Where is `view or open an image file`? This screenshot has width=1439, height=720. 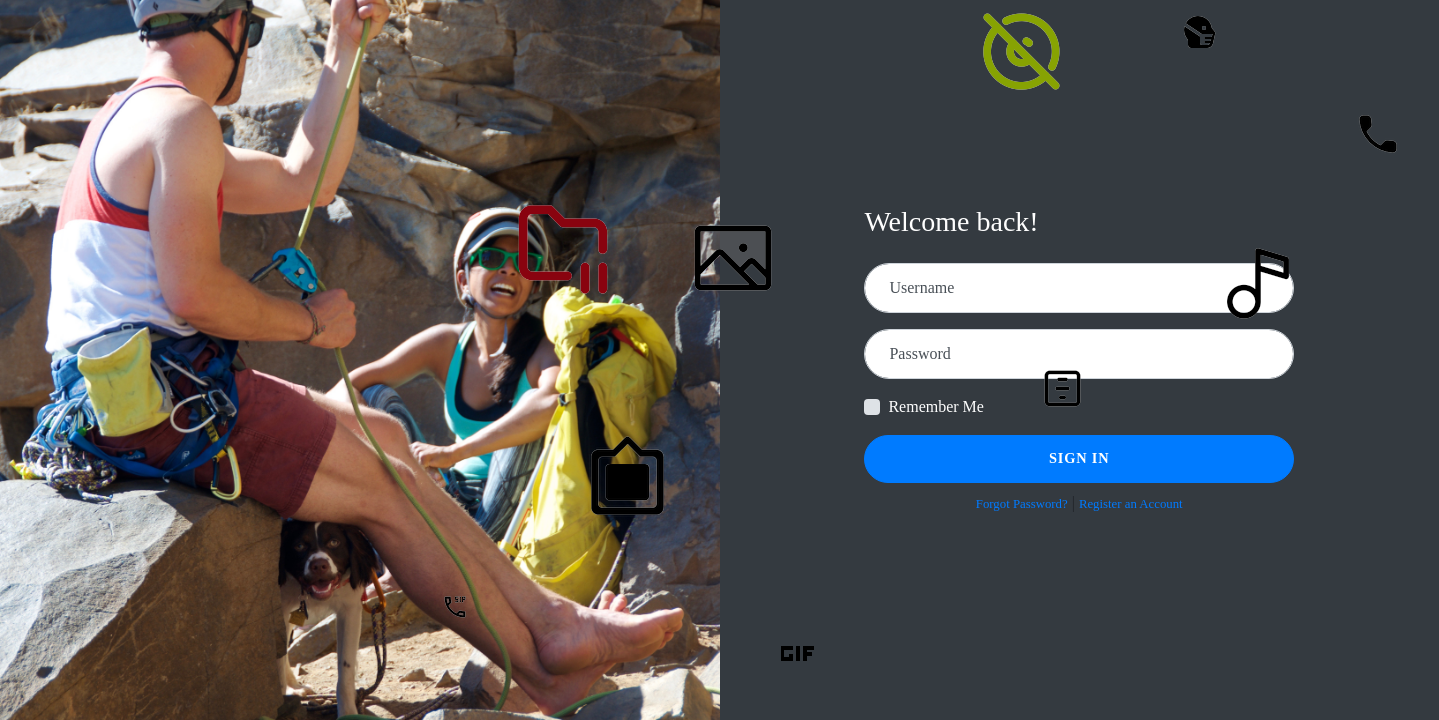
view or open an image file is located at coordinates (733, 258).